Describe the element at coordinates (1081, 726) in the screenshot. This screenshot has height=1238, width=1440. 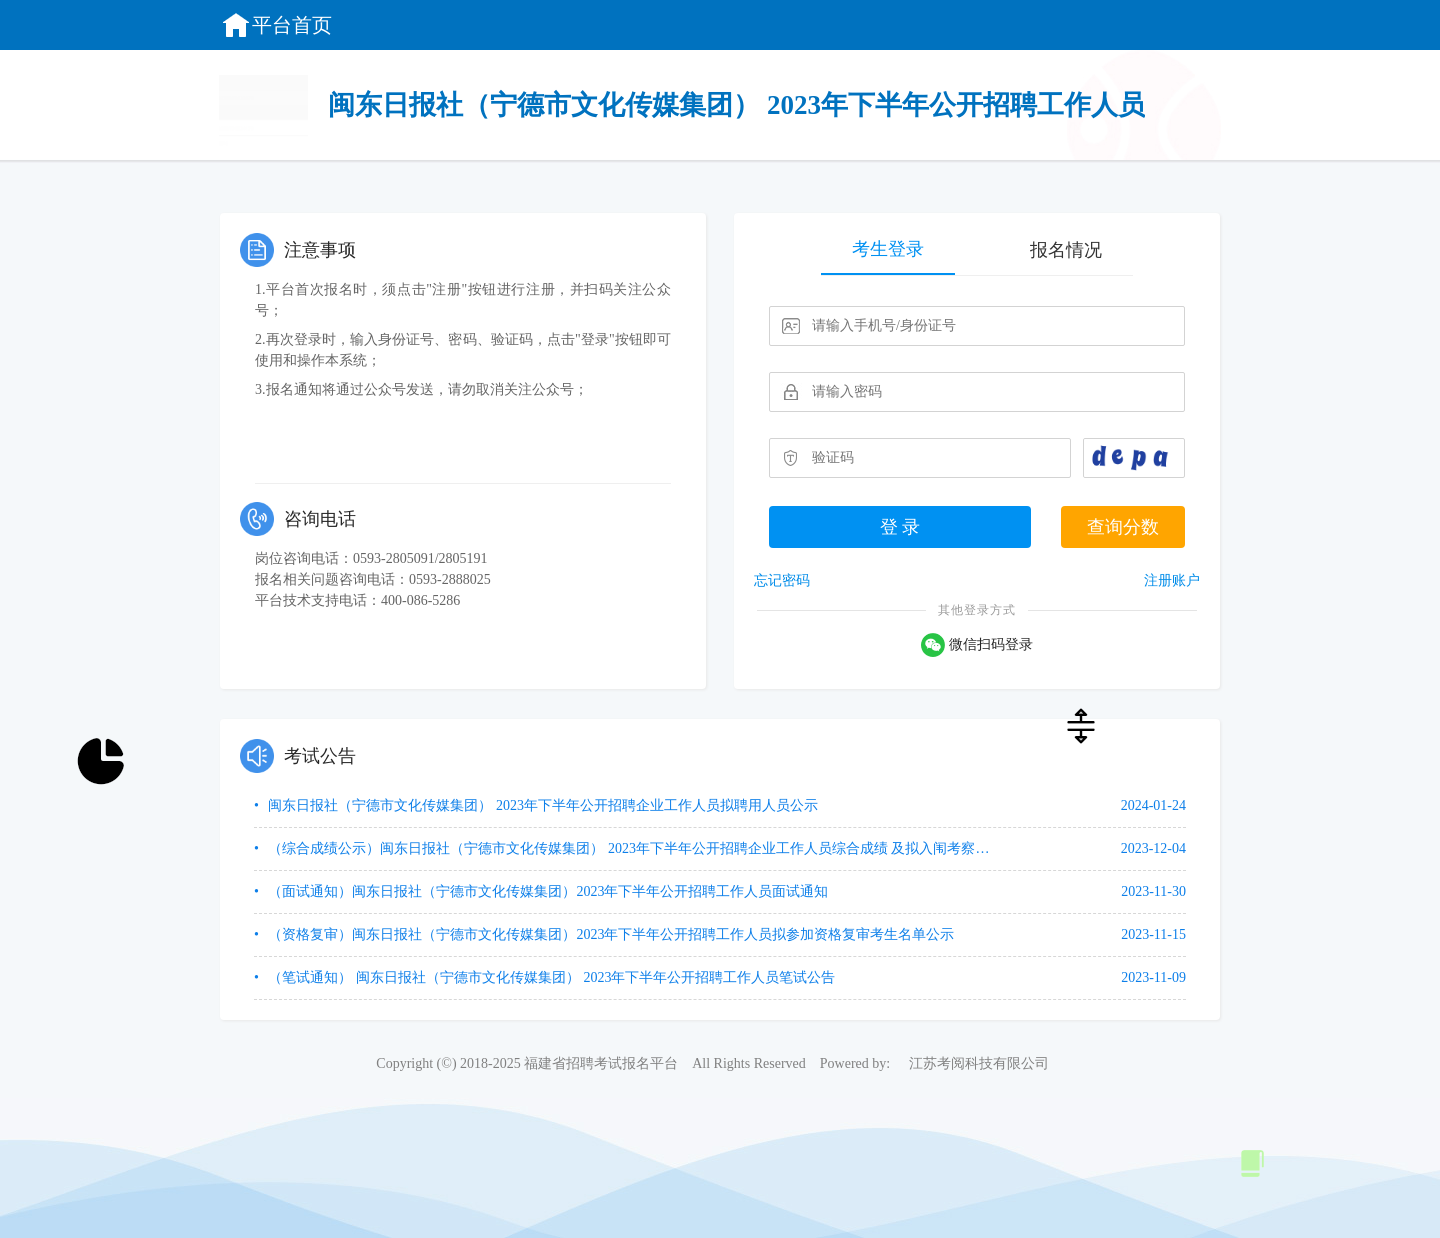
I see `split view vertically` at that location.